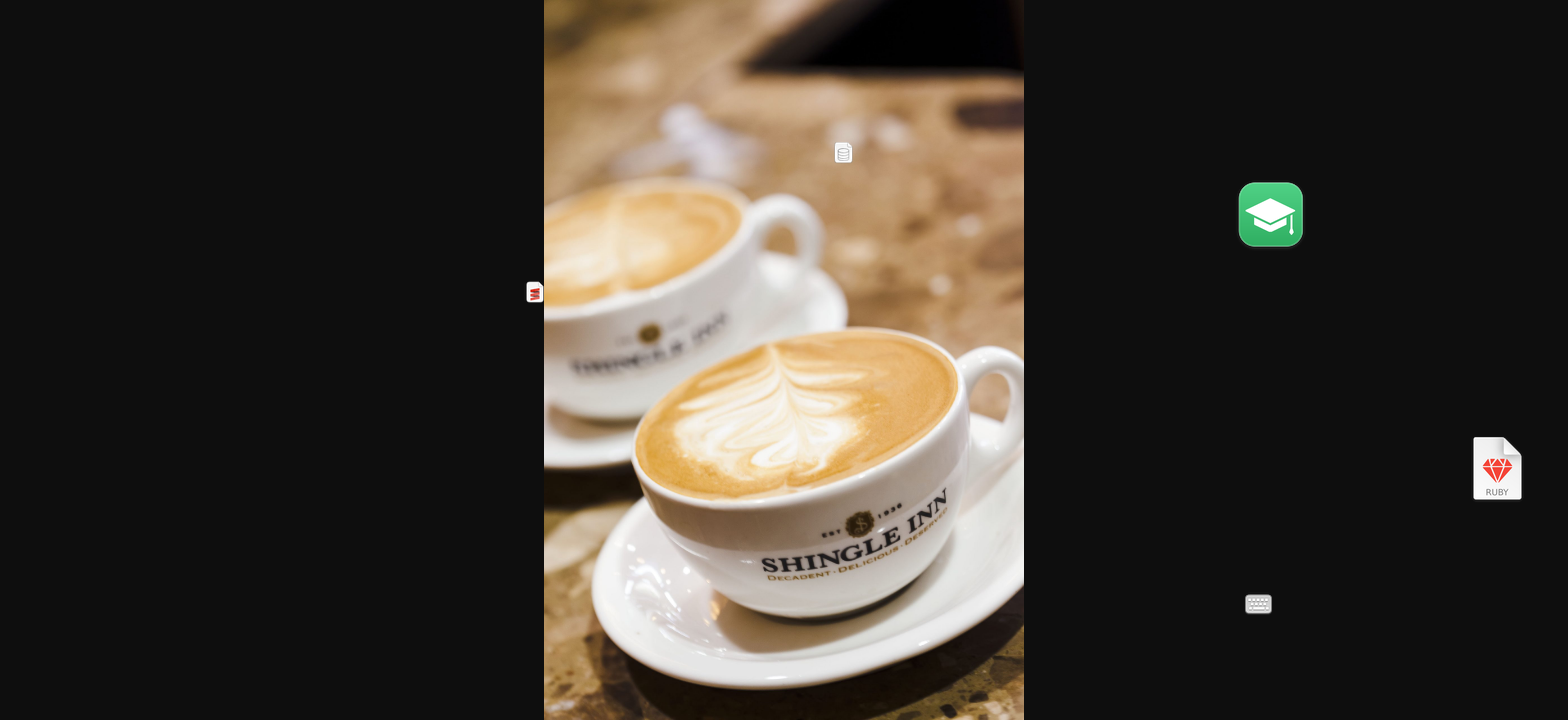 Image resolution: width=1568 pixels, height=720 pixels. Describe the element at coordinates (843, 152) in the screenshot. I see `open a database file` at that location.